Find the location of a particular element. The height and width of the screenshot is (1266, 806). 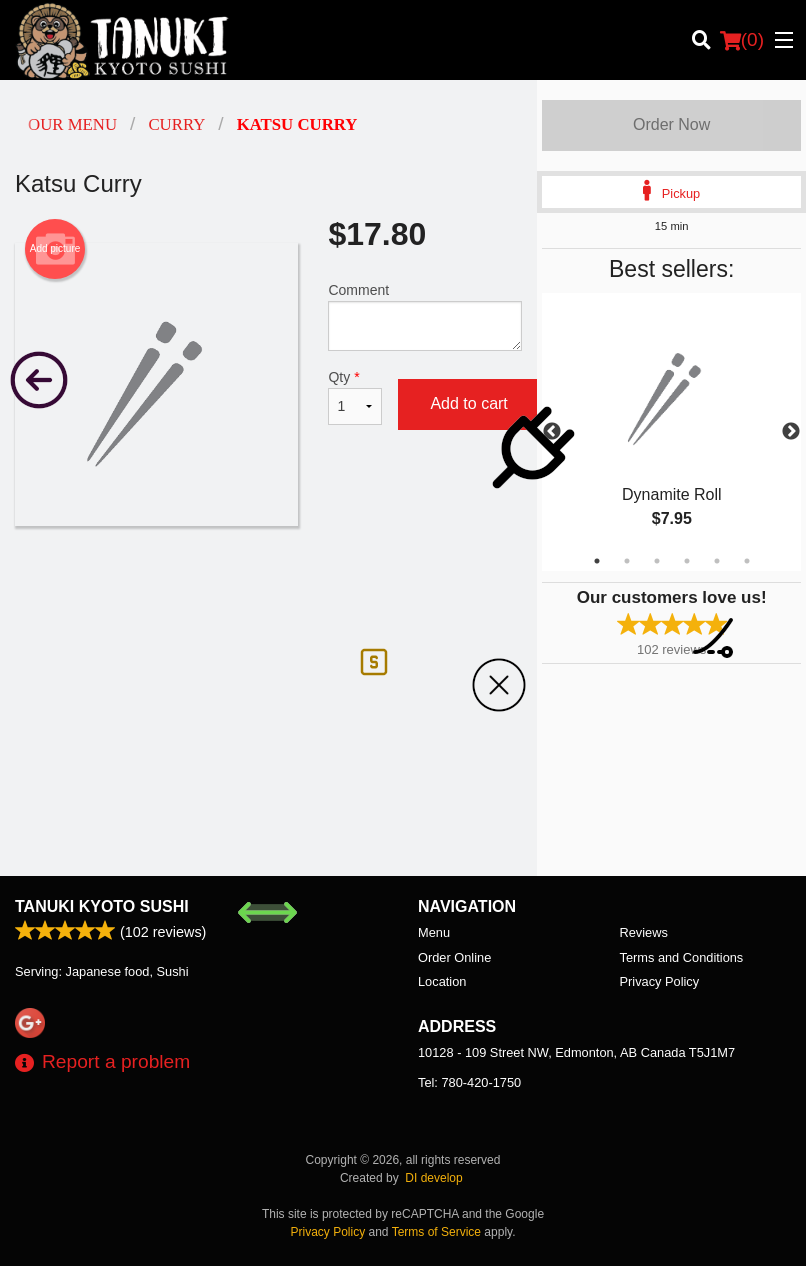

indicates a shortcut or keyboard shortcut function is located at coordinates (374, 662).